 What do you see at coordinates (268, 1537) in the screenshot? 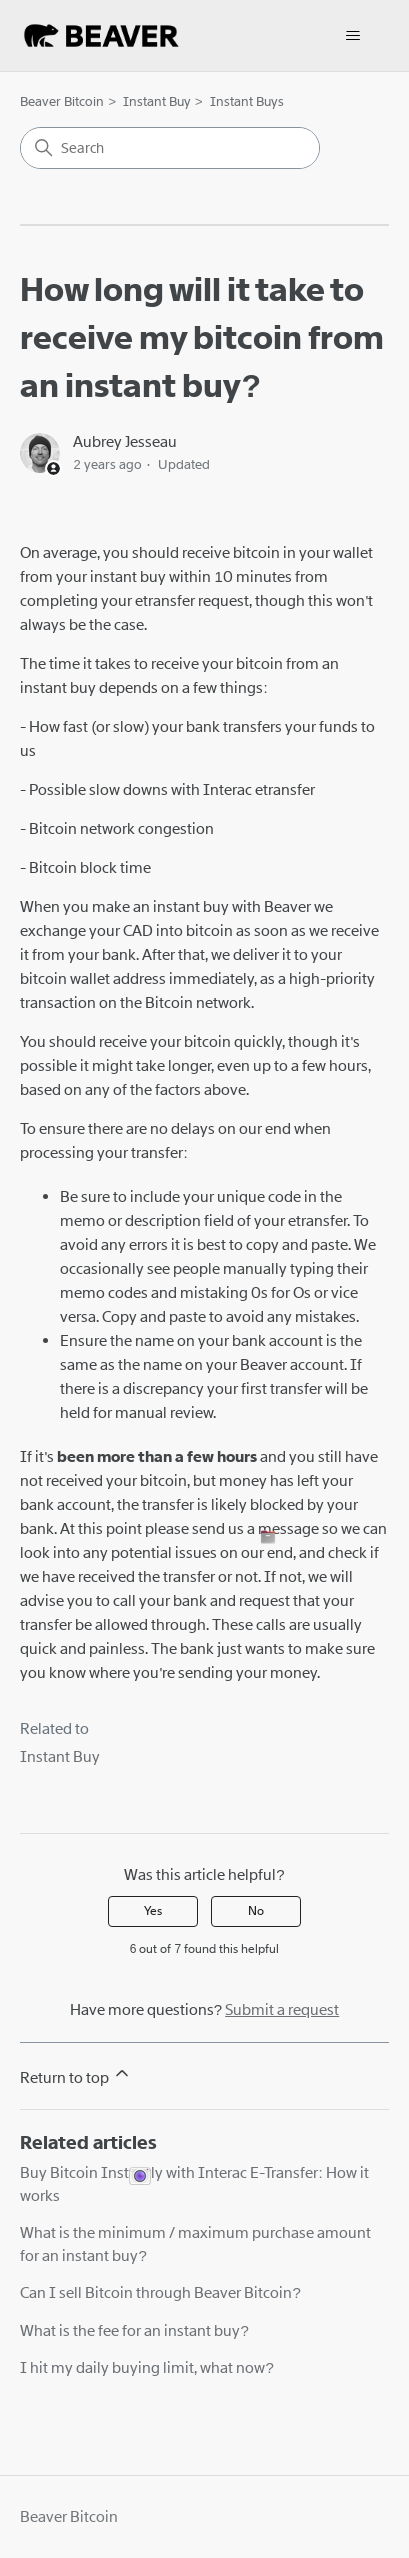
I see `open the file manager` at bounding box center [268, 1537].